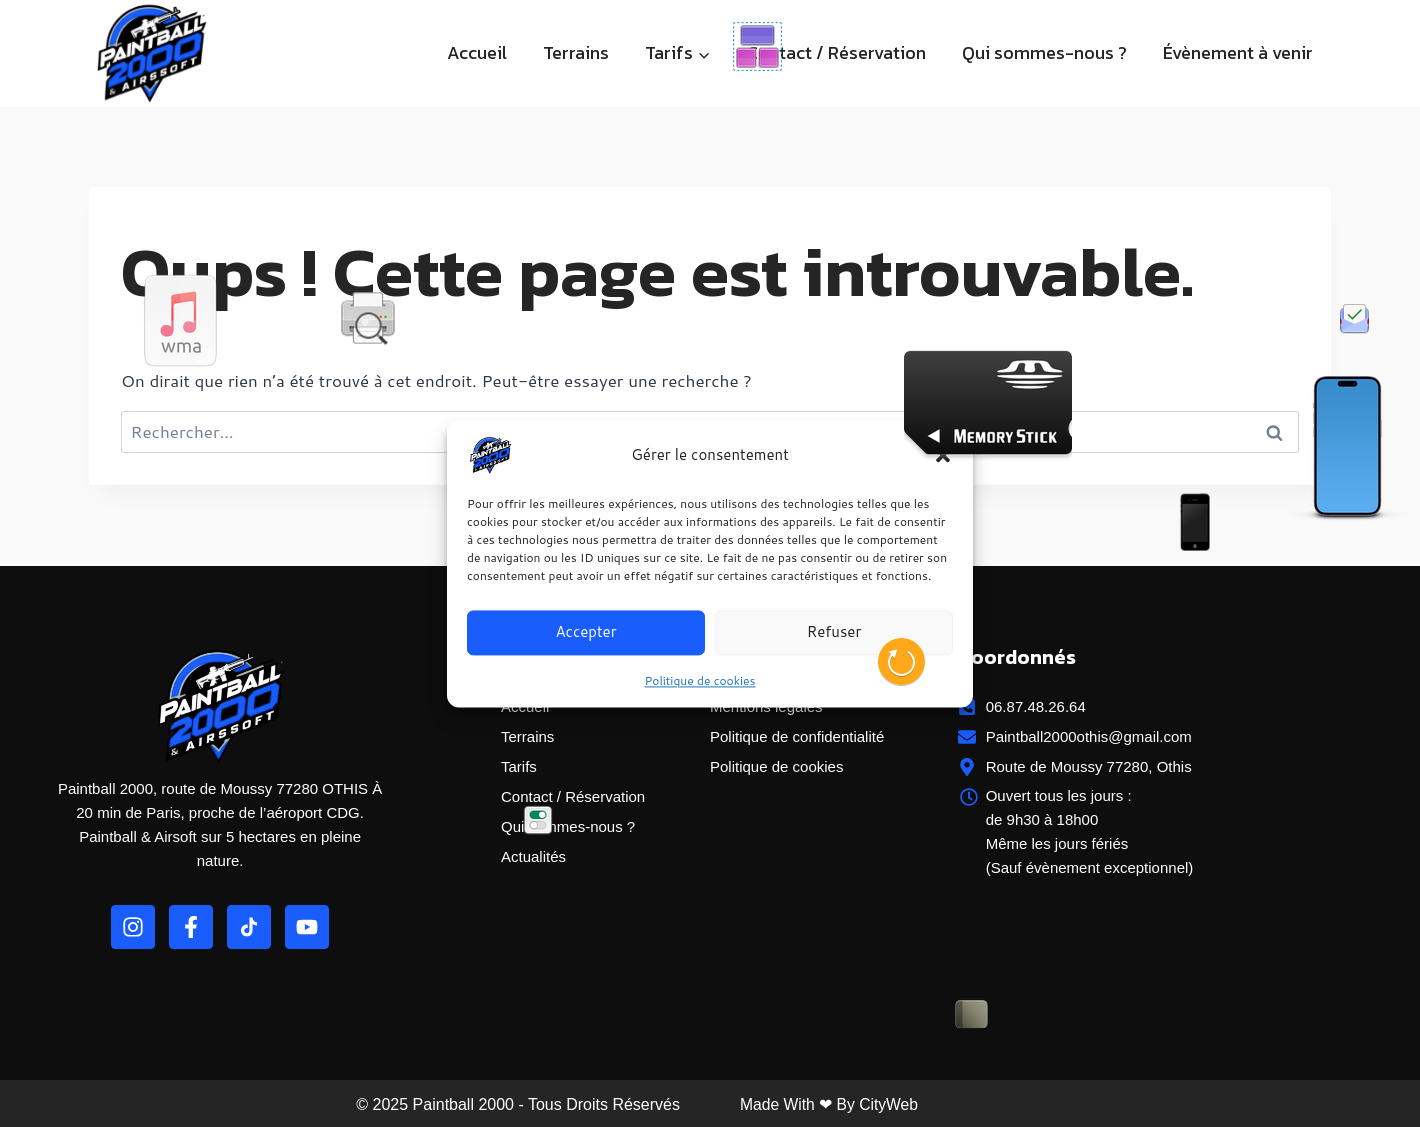  What do you see at coordinates (757, 46) in the screenshot?
I see `select all items in the current view` at bounding box center [757, 46].